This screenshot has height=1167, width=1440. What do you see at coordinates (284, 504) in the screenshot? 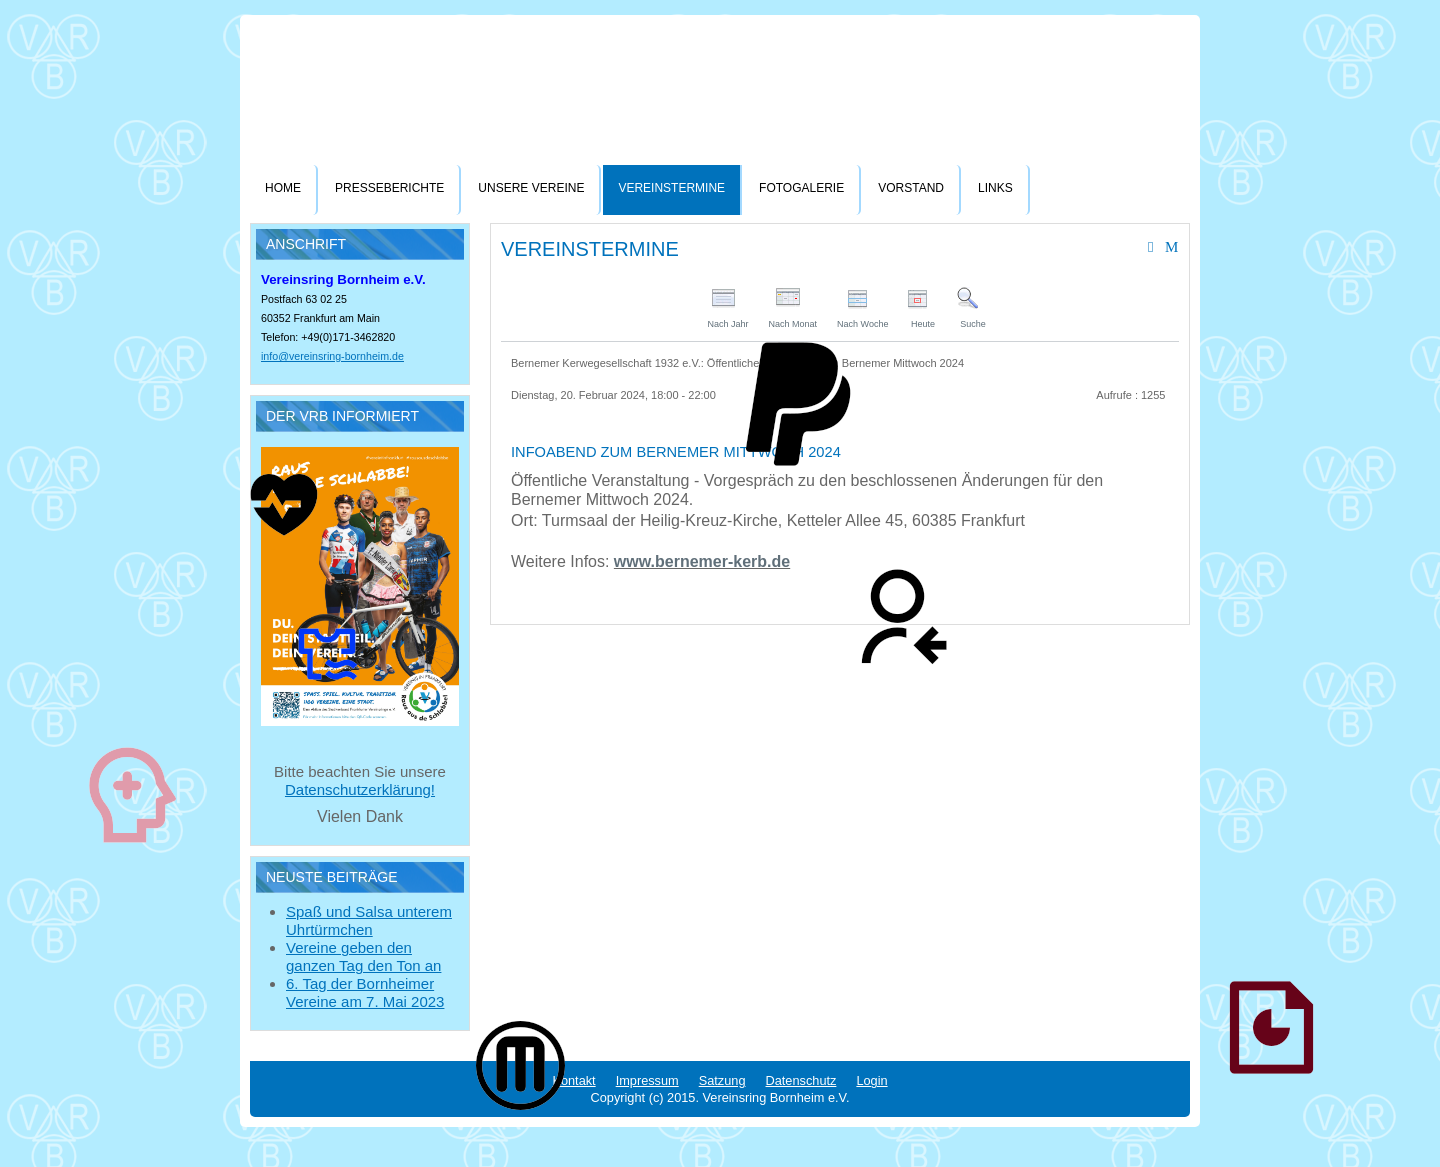
I see `view health or heart rate data` at bounding box center [284, 504].